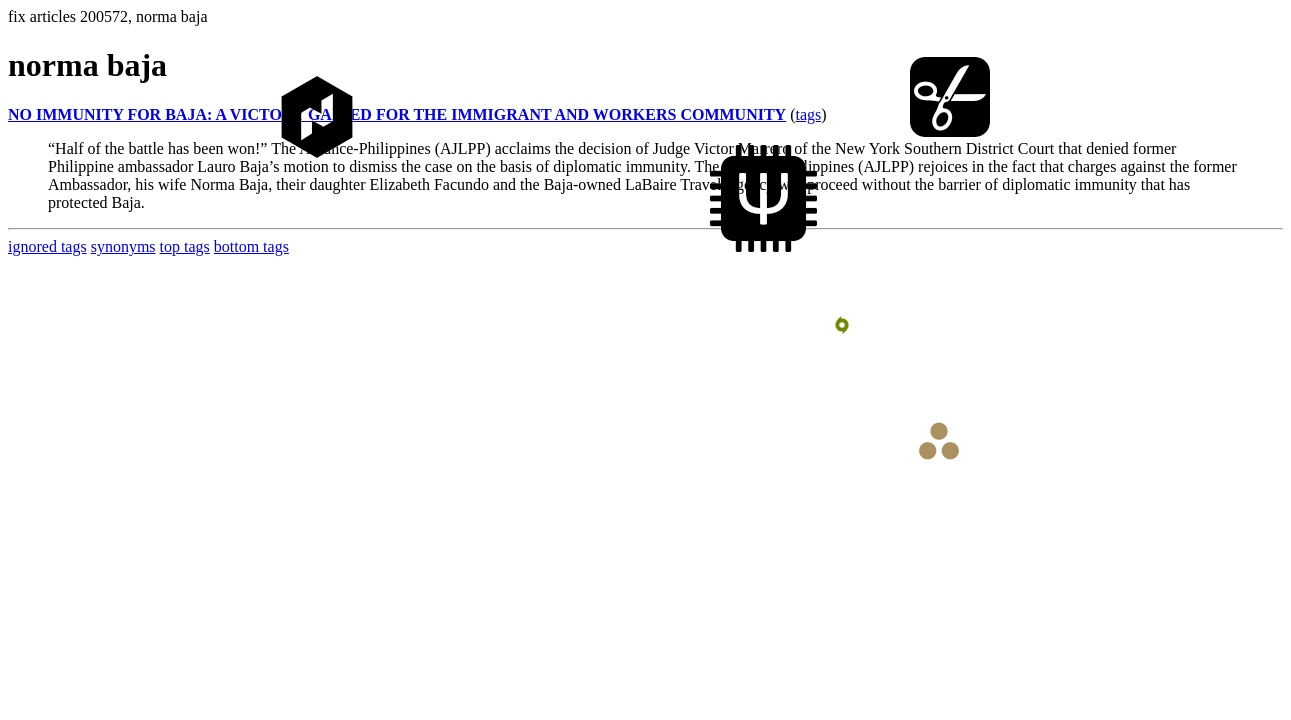  I want to click on open asana project management app, so click(939, 441).